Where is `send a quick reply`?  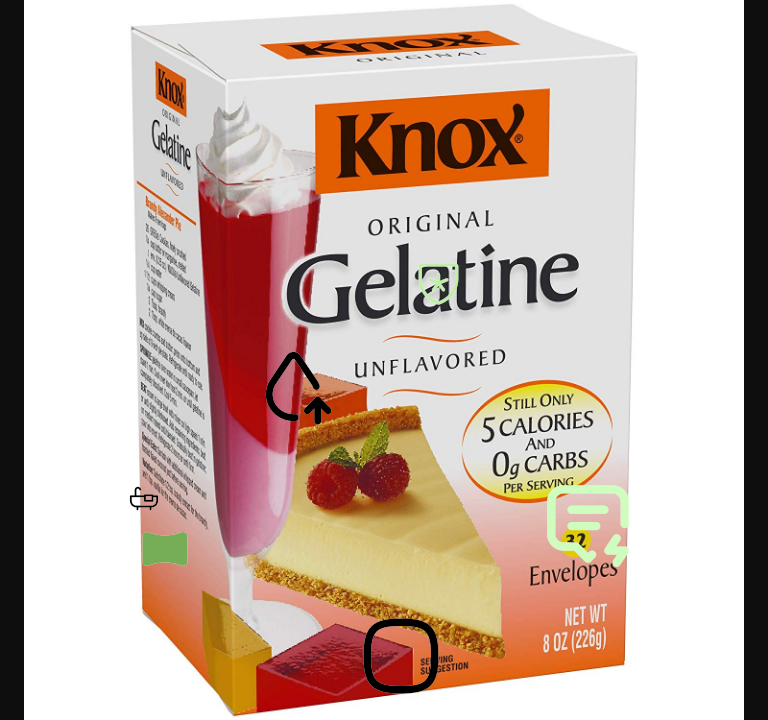 send a quick reply is located at coordinates (588, 522).